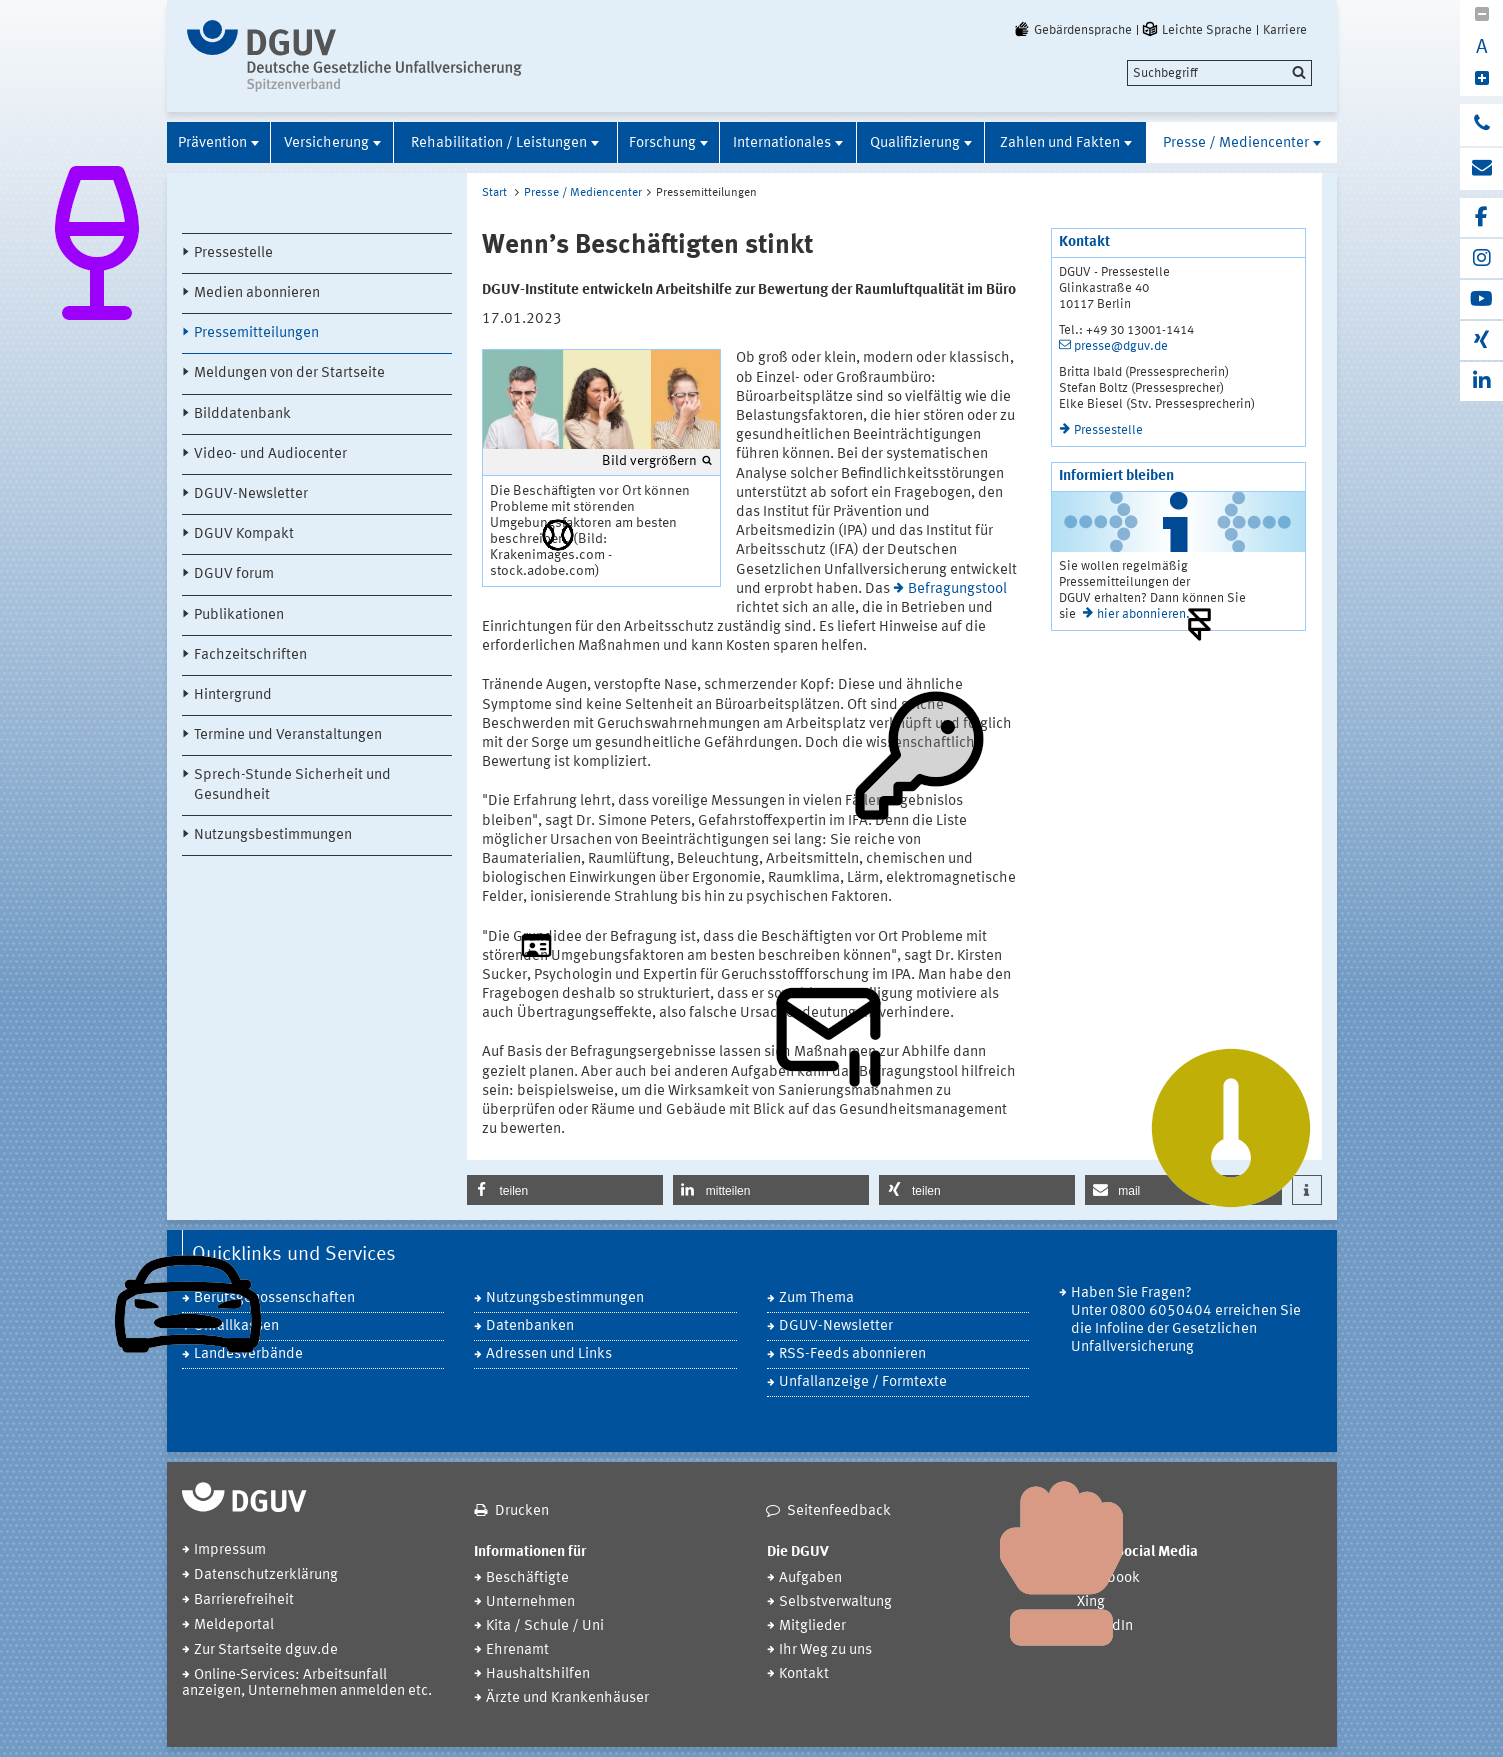  I want to click on select sports car or performance vehicle option, so click(188, 1304).